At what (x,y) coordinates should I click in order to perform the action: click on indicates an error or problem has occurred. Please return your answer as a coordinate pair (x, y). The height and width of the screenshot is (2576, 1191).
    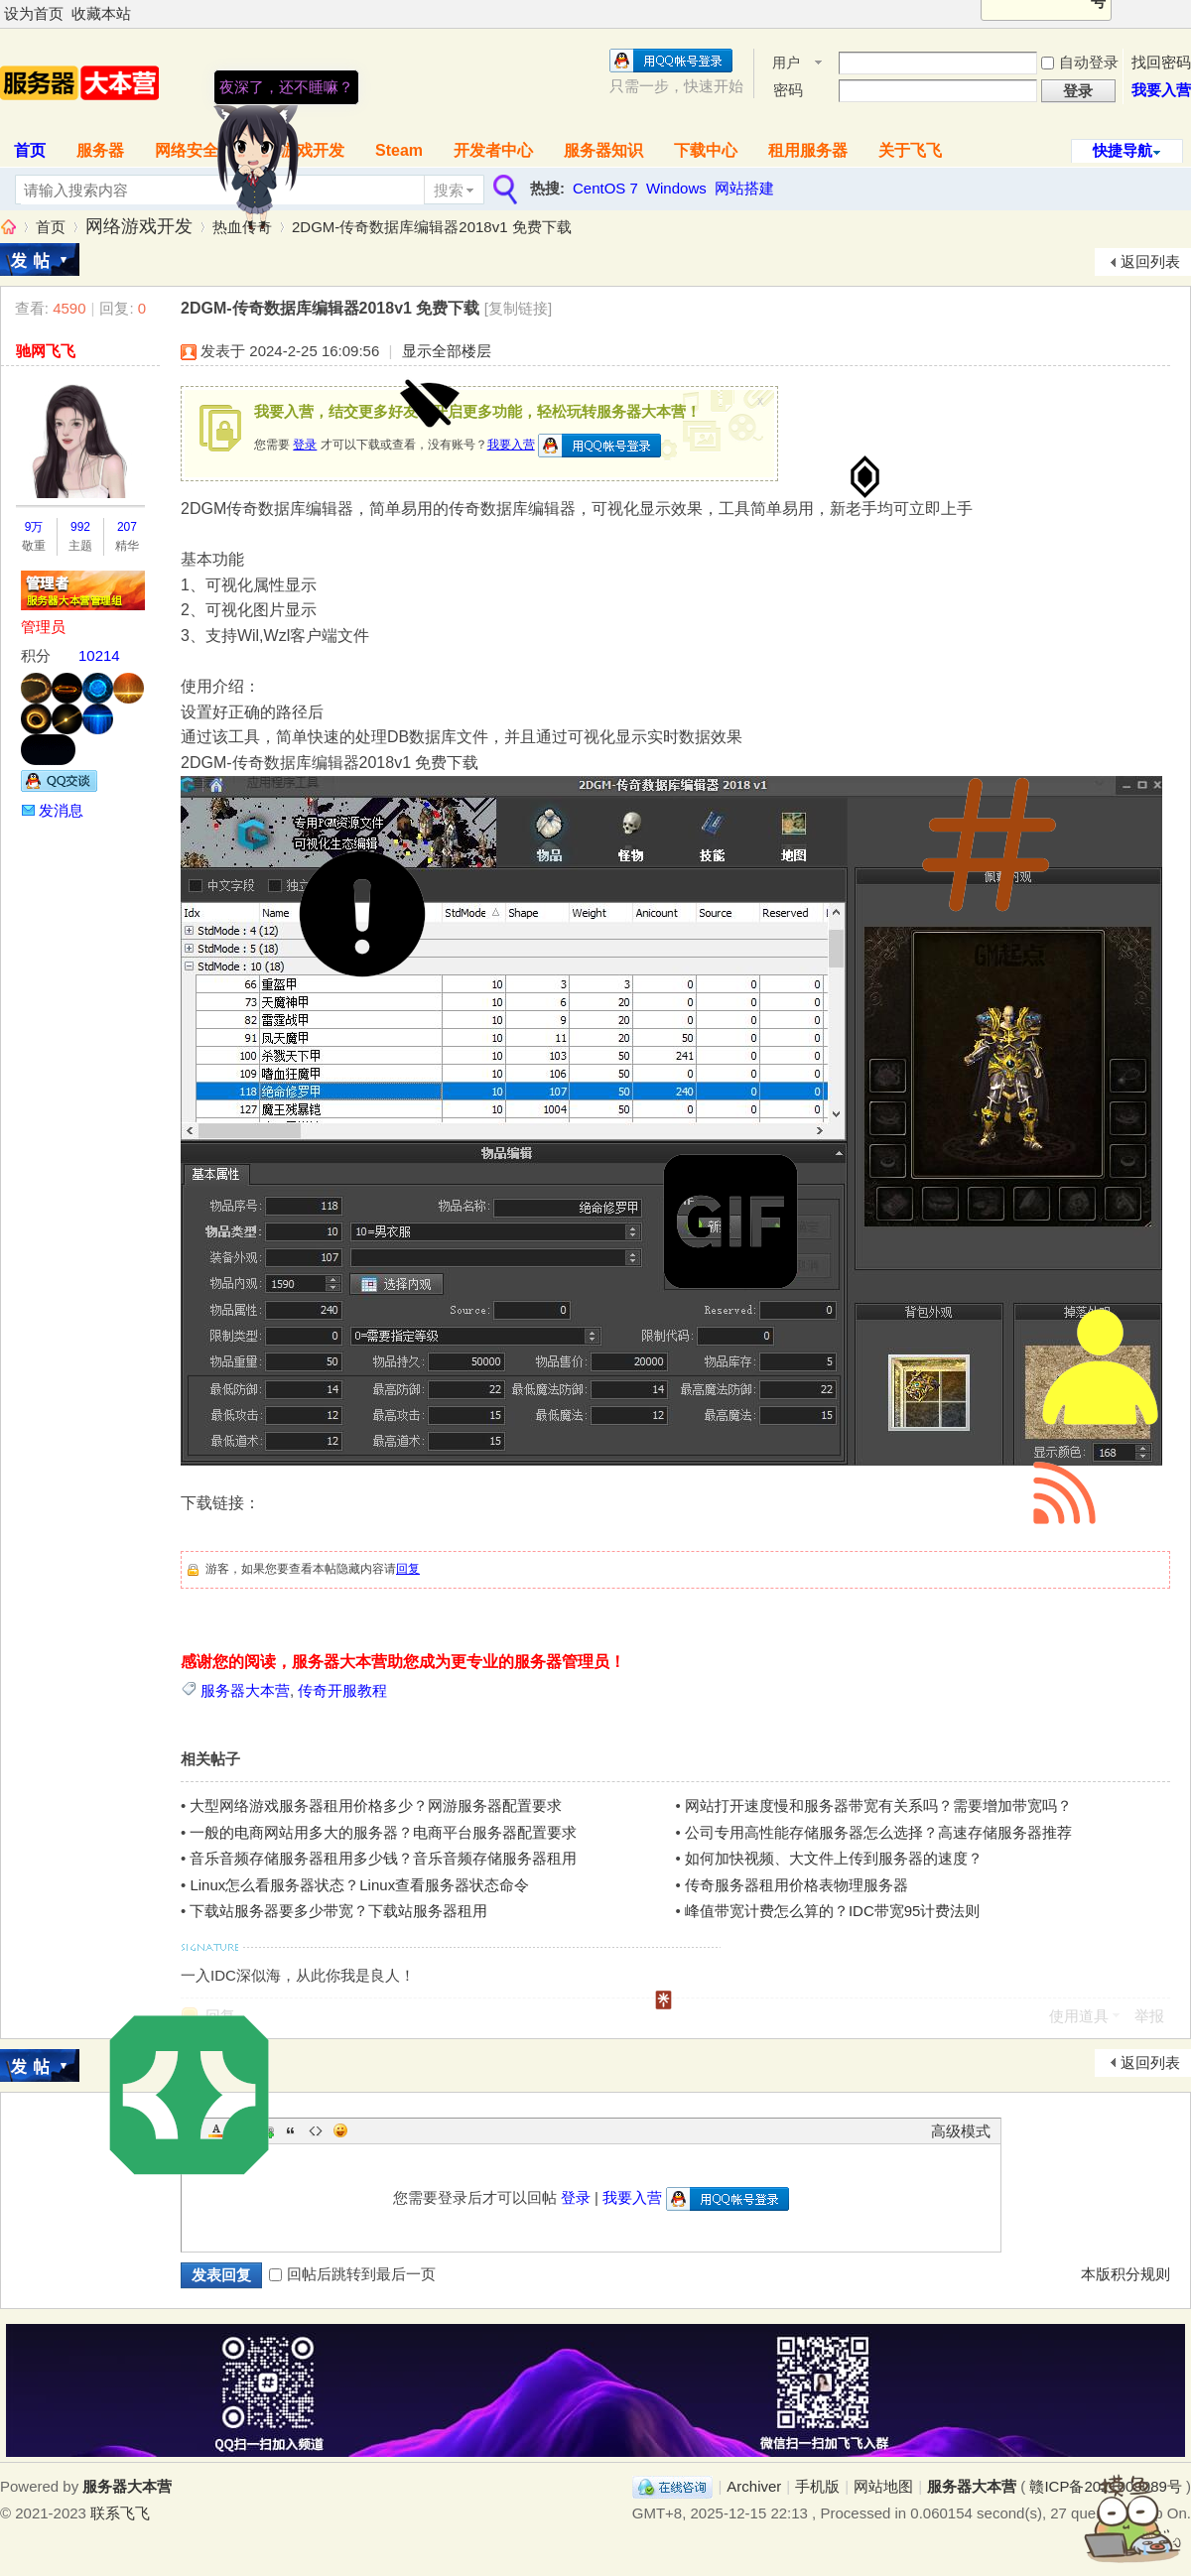
    Looking at the image, I should click on (362, 914).